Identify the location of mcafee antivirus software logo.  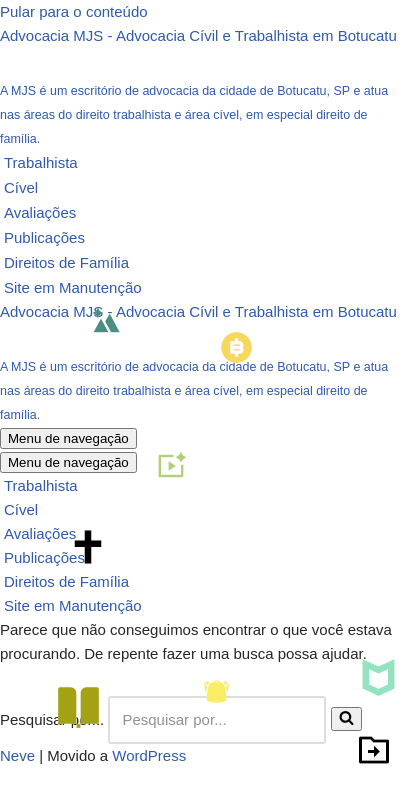
(378, 677).